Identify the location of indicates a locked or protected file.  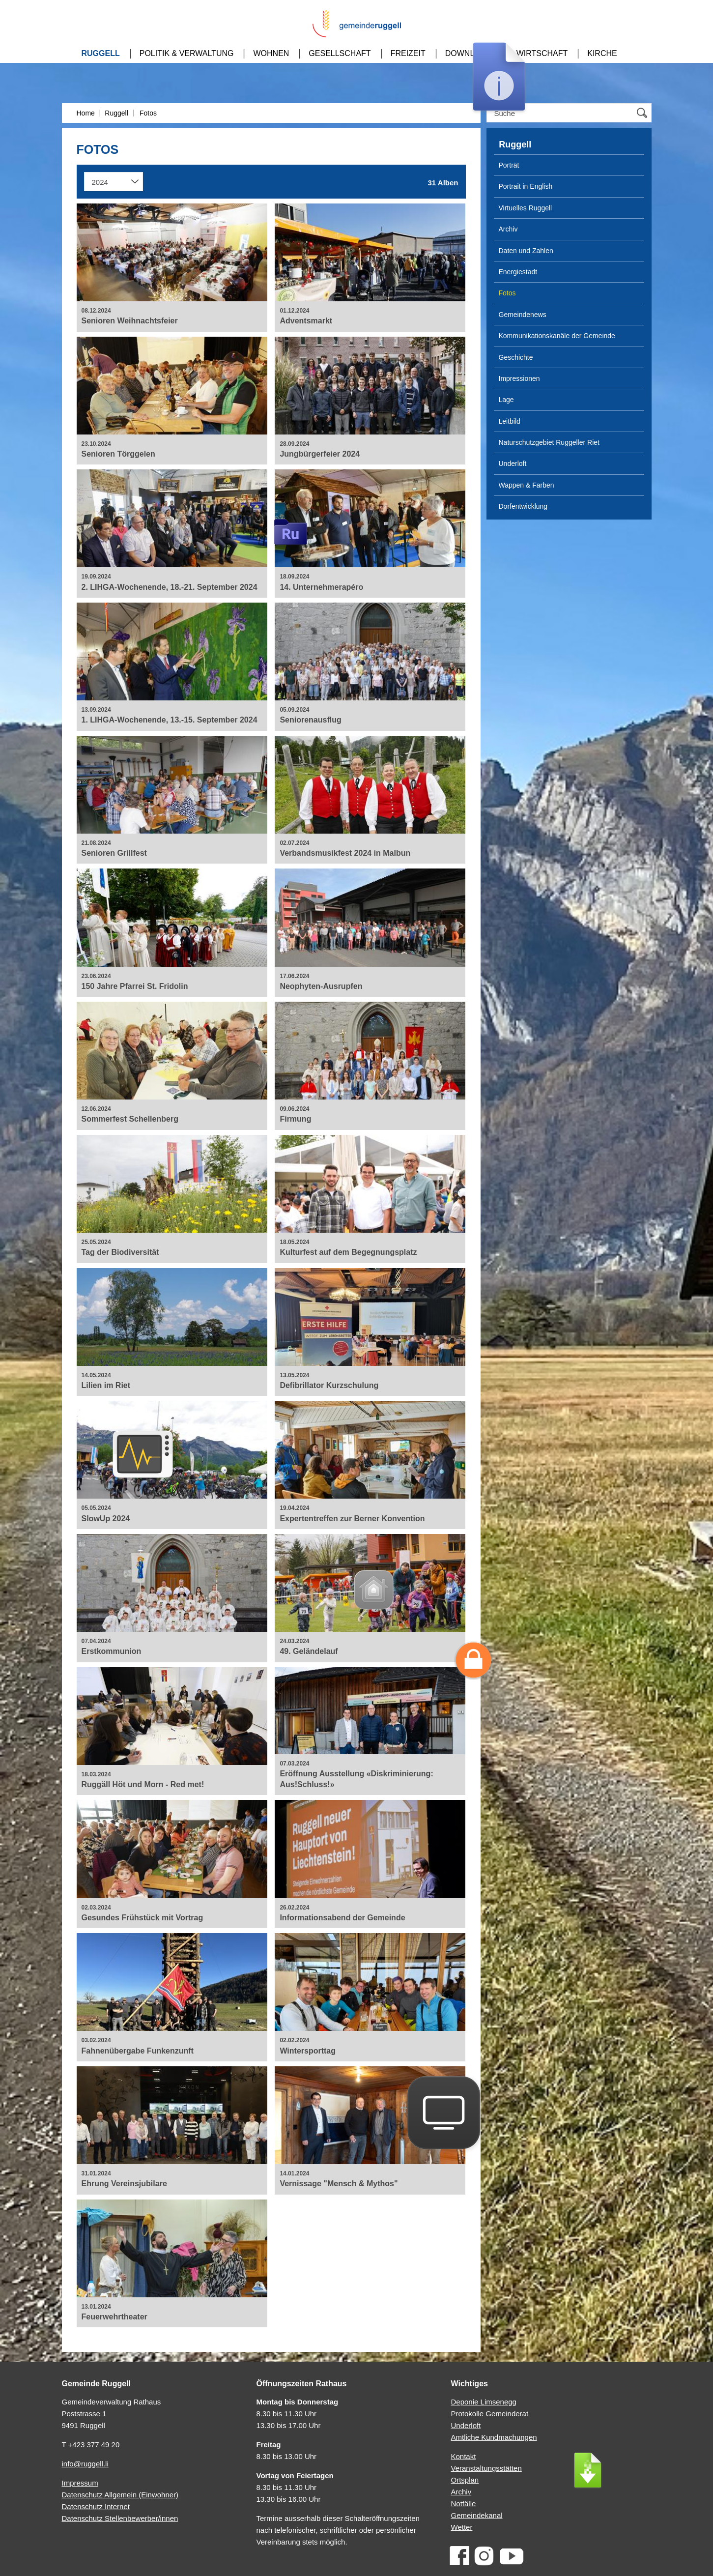
(473, 1660).